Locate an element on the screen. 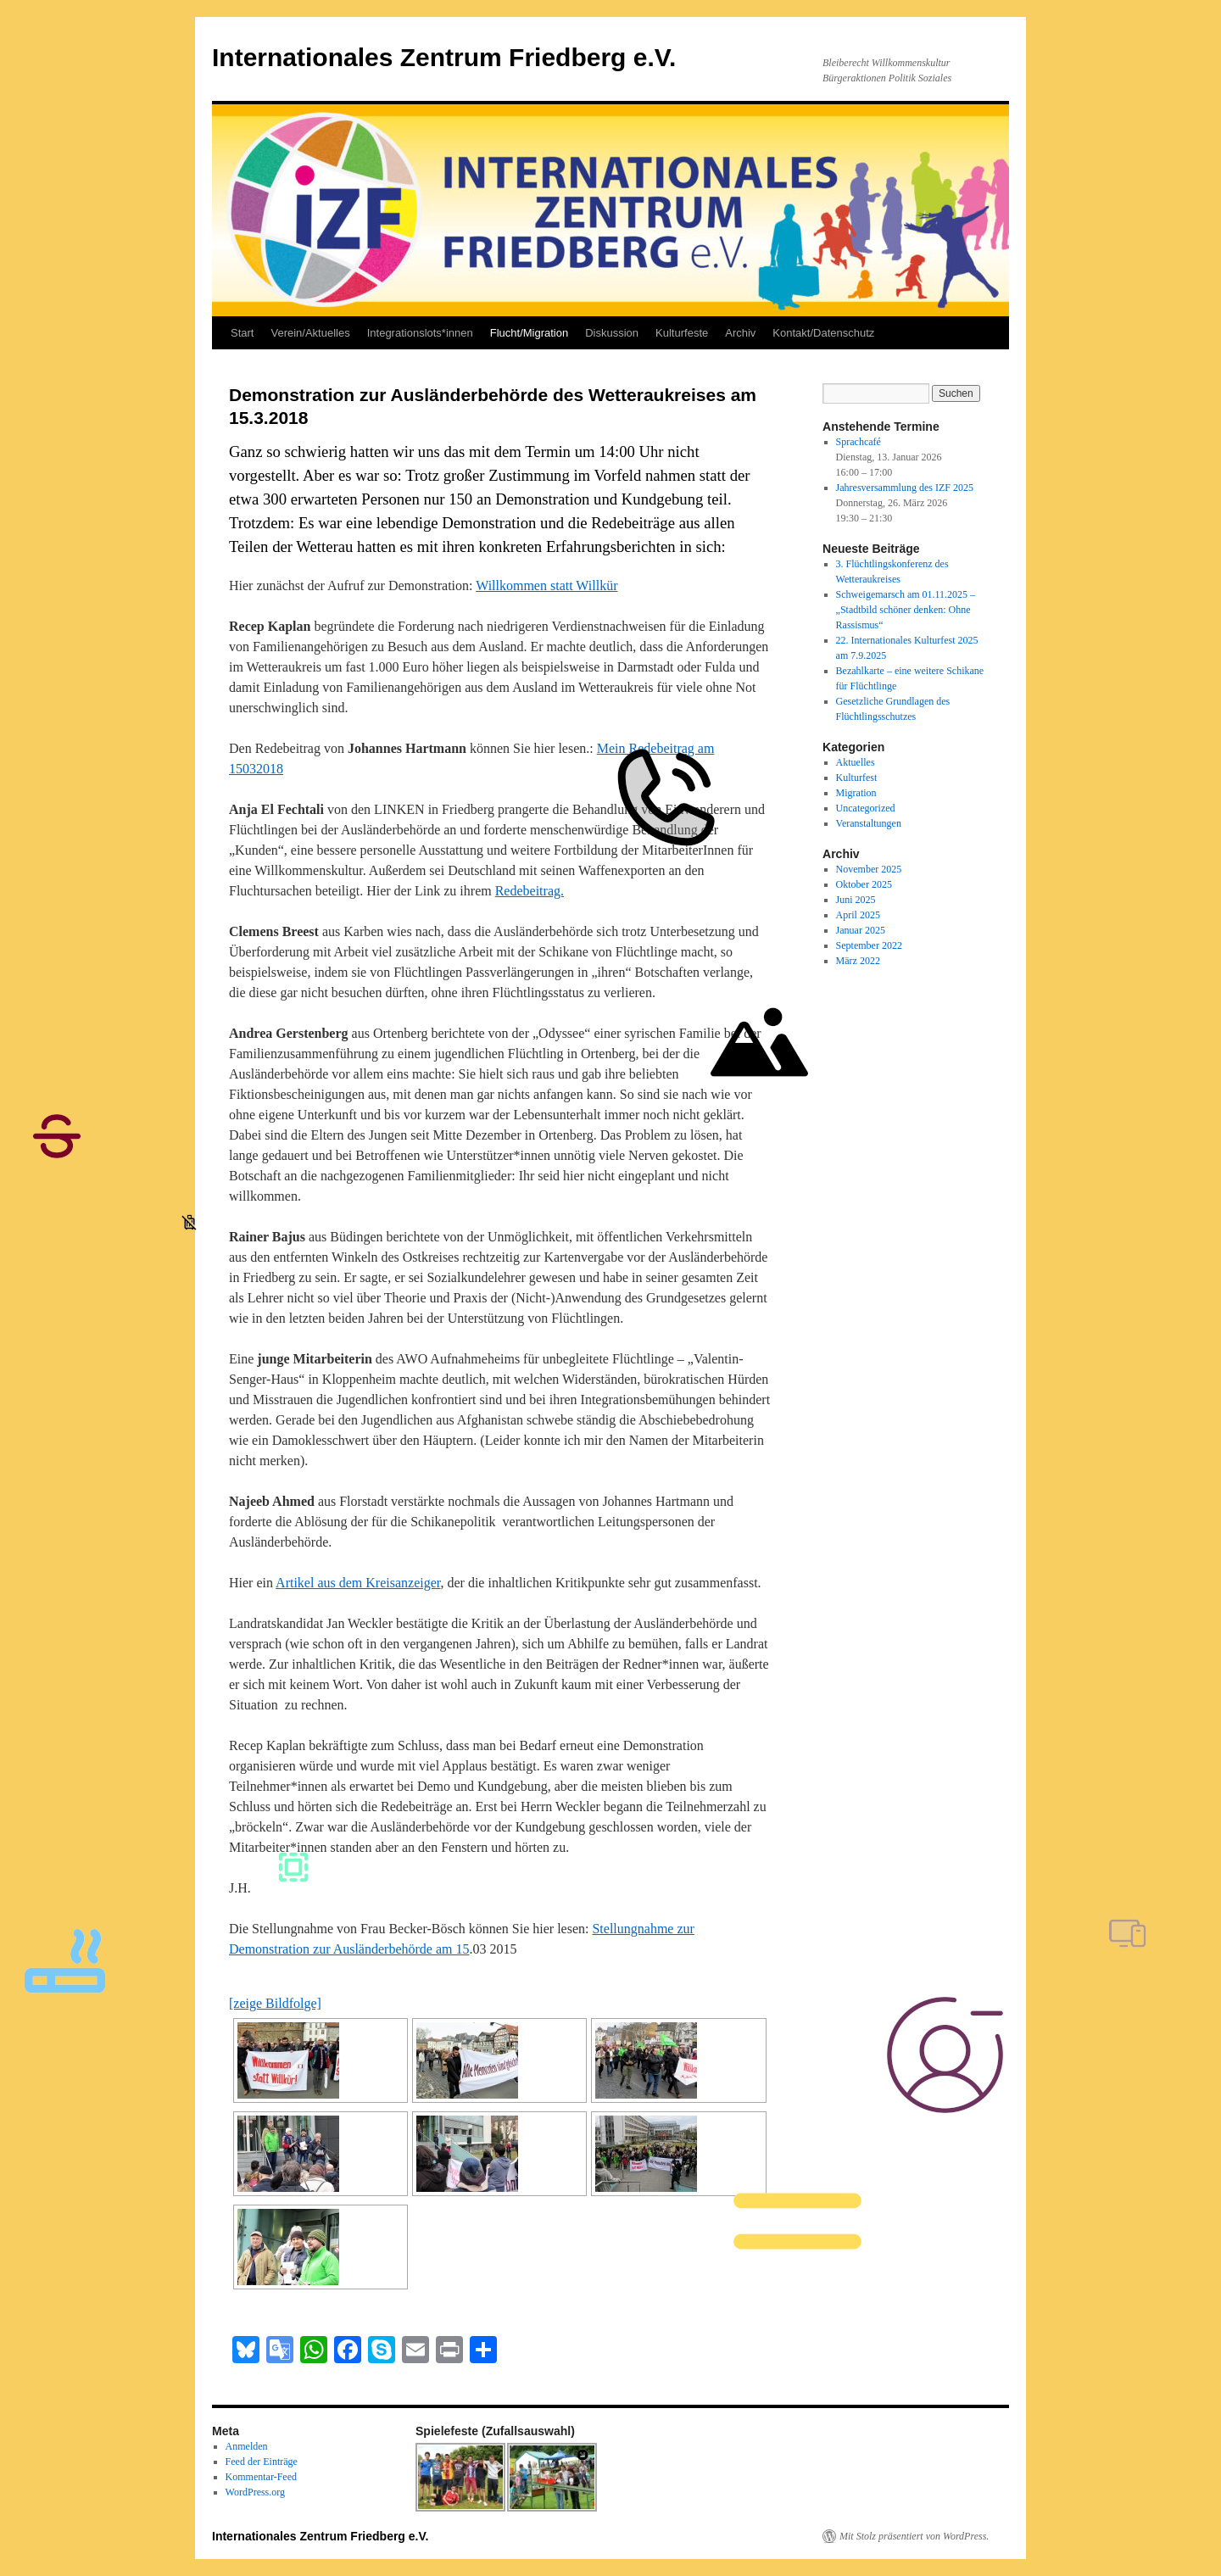 The height and width of the screenshot is (2576, 1221). select all items is located at coordinates (293, 1867).